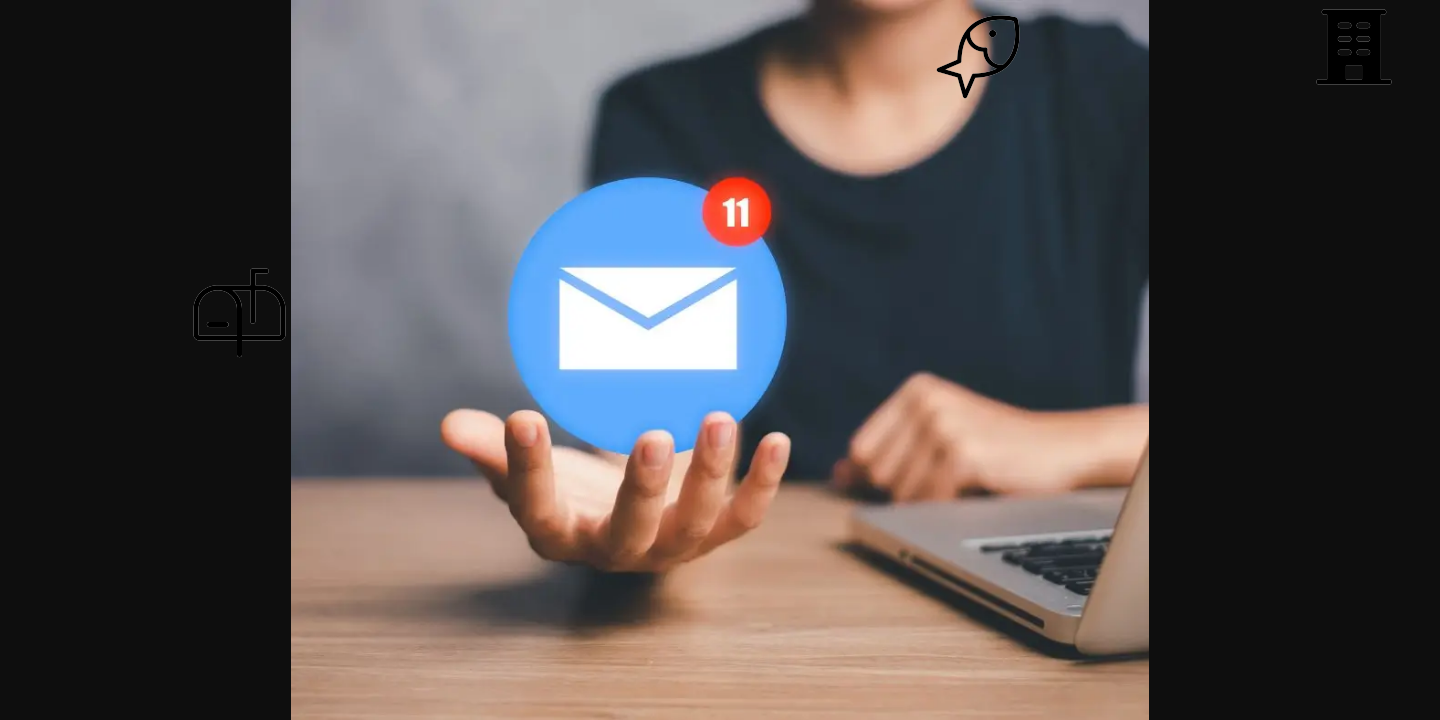 The height and width of the screenshot is (720, 1440). I want to click on view office or workplace location, so click(1354, 47).